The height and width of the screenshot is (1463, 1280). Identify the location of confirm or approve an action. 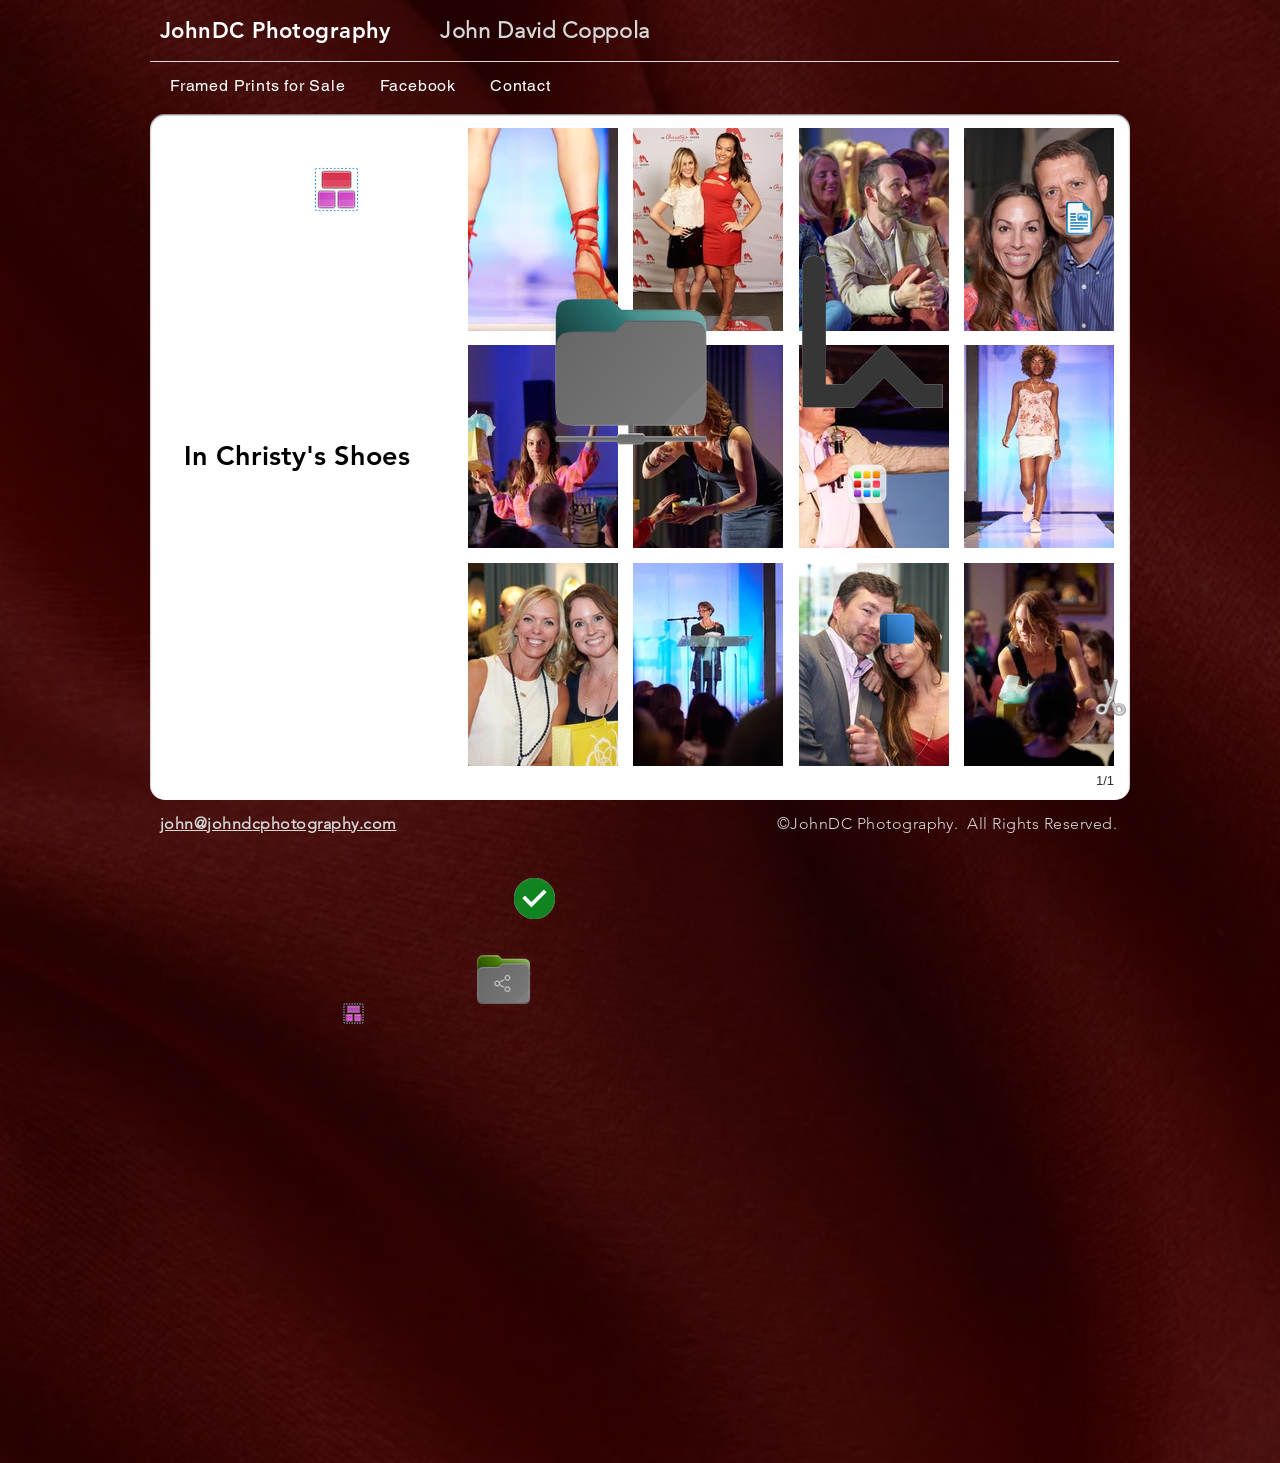
(534, 898).